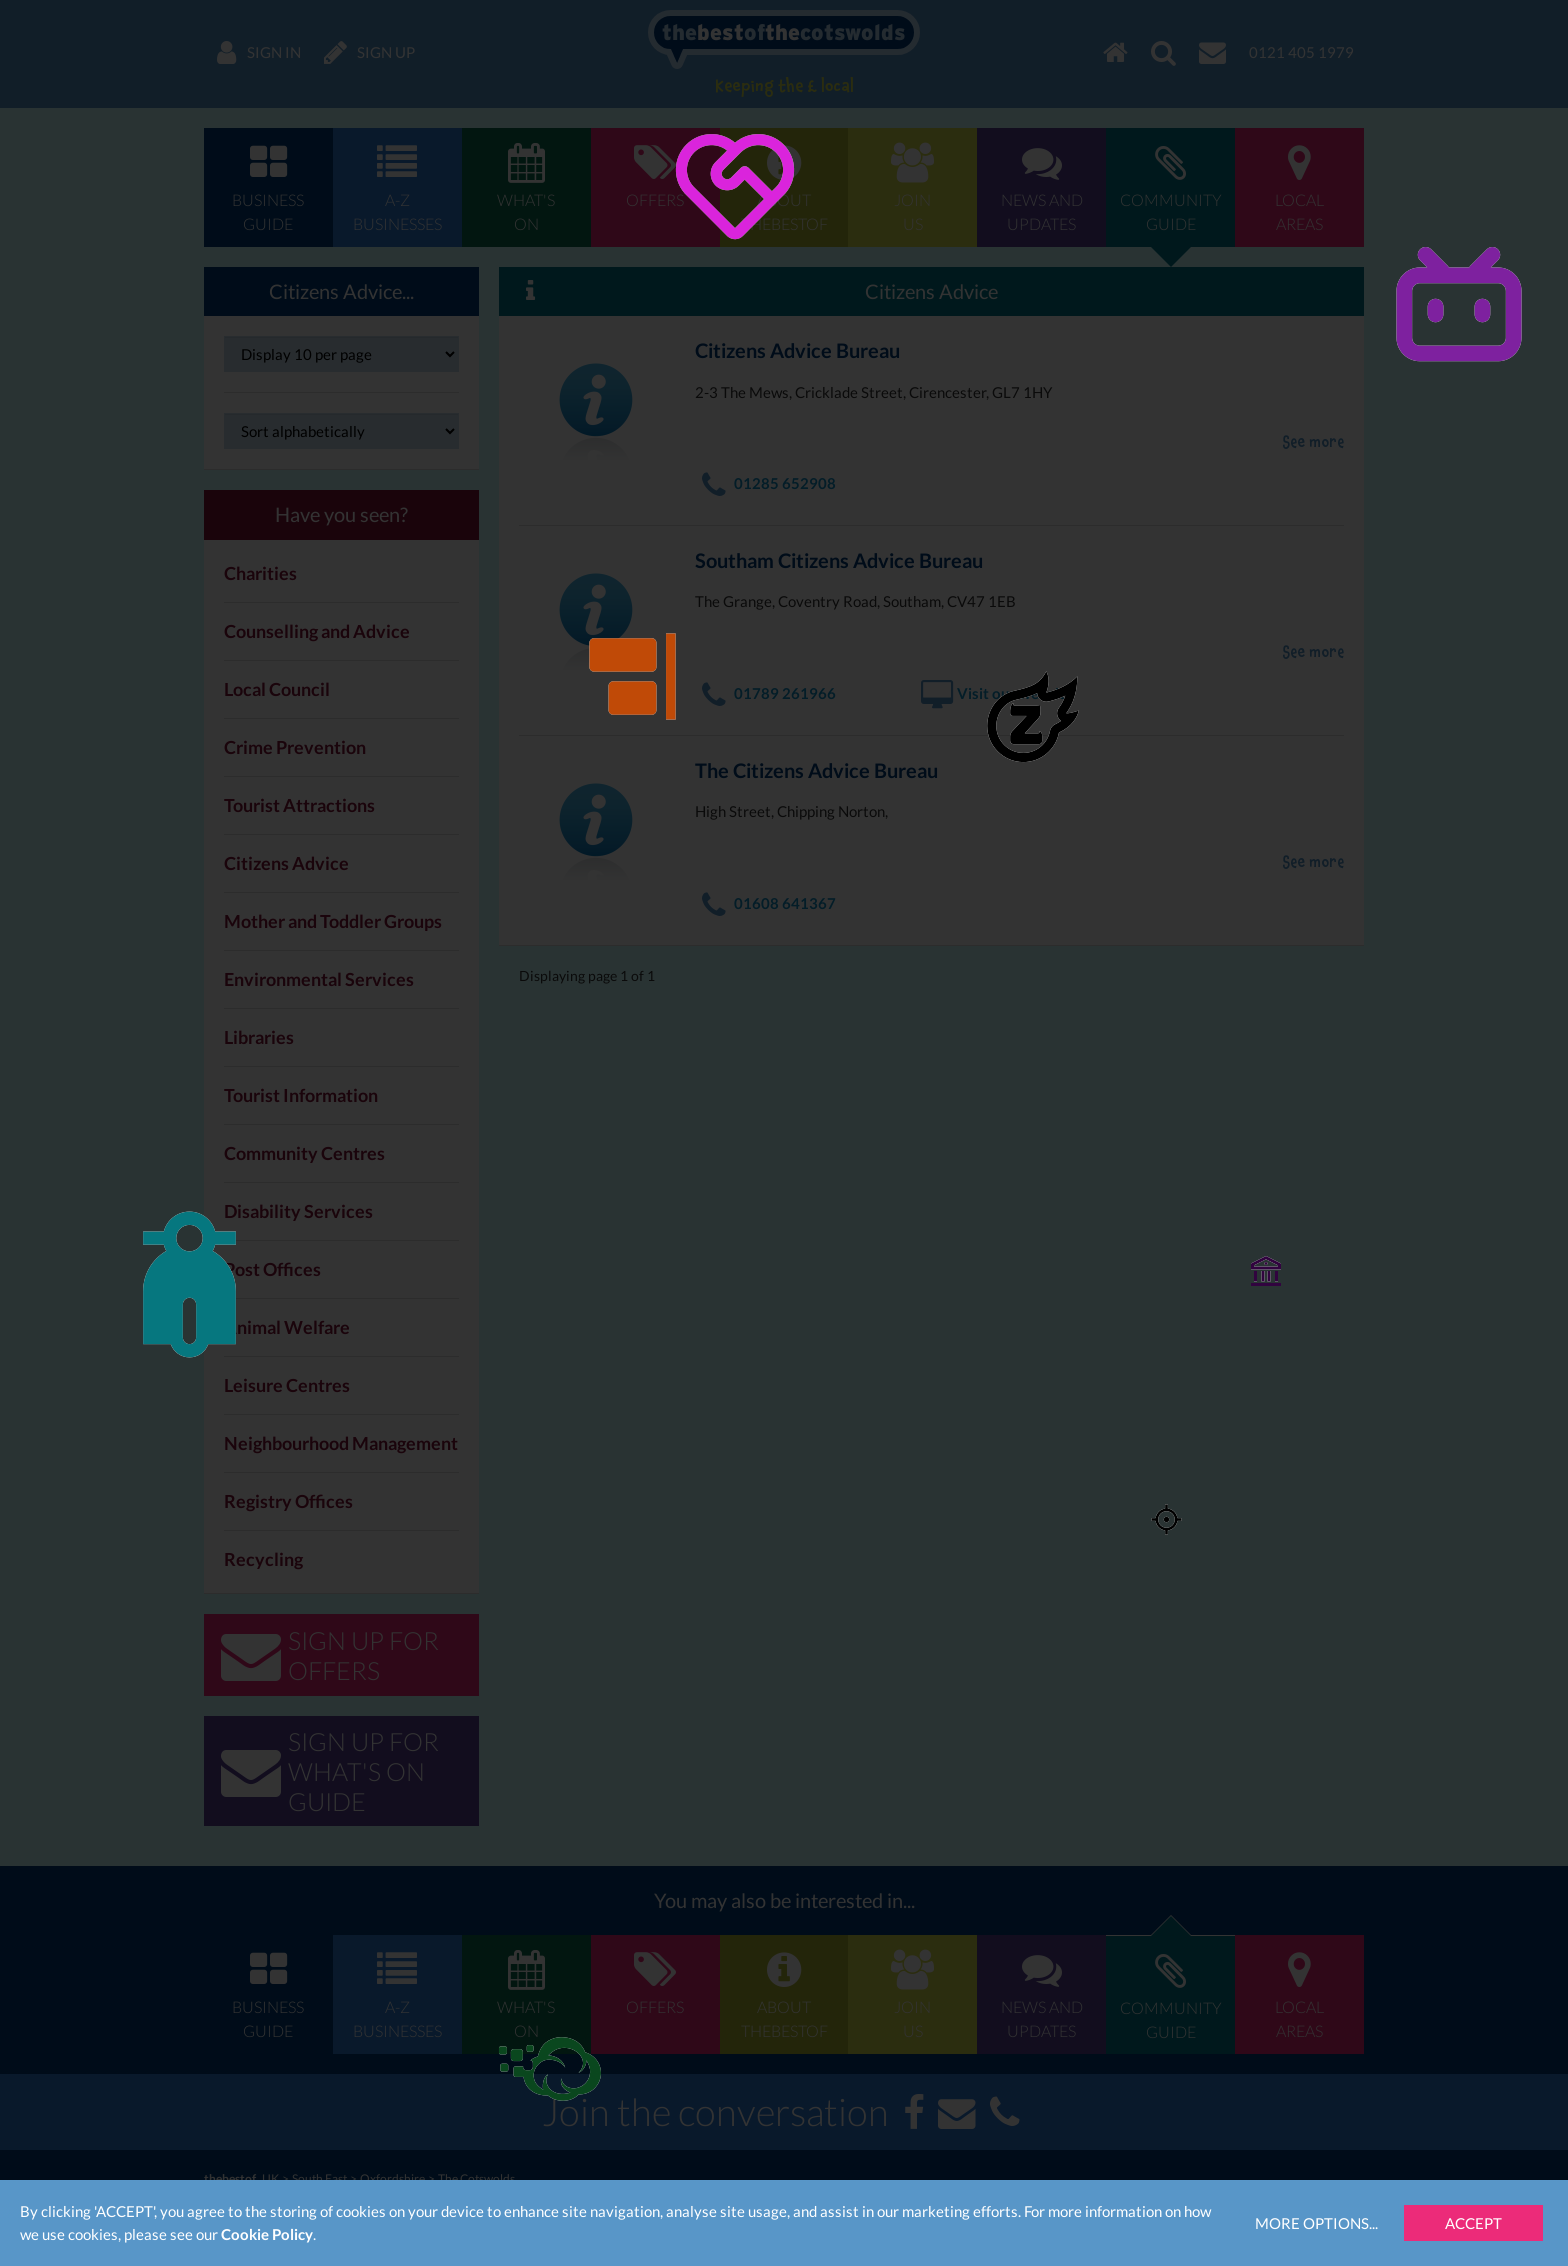  What do you see at coordinates (1266, 1271) in the screenshot?
I see `access banking or financial services` at bounding box center [1266, 1271].